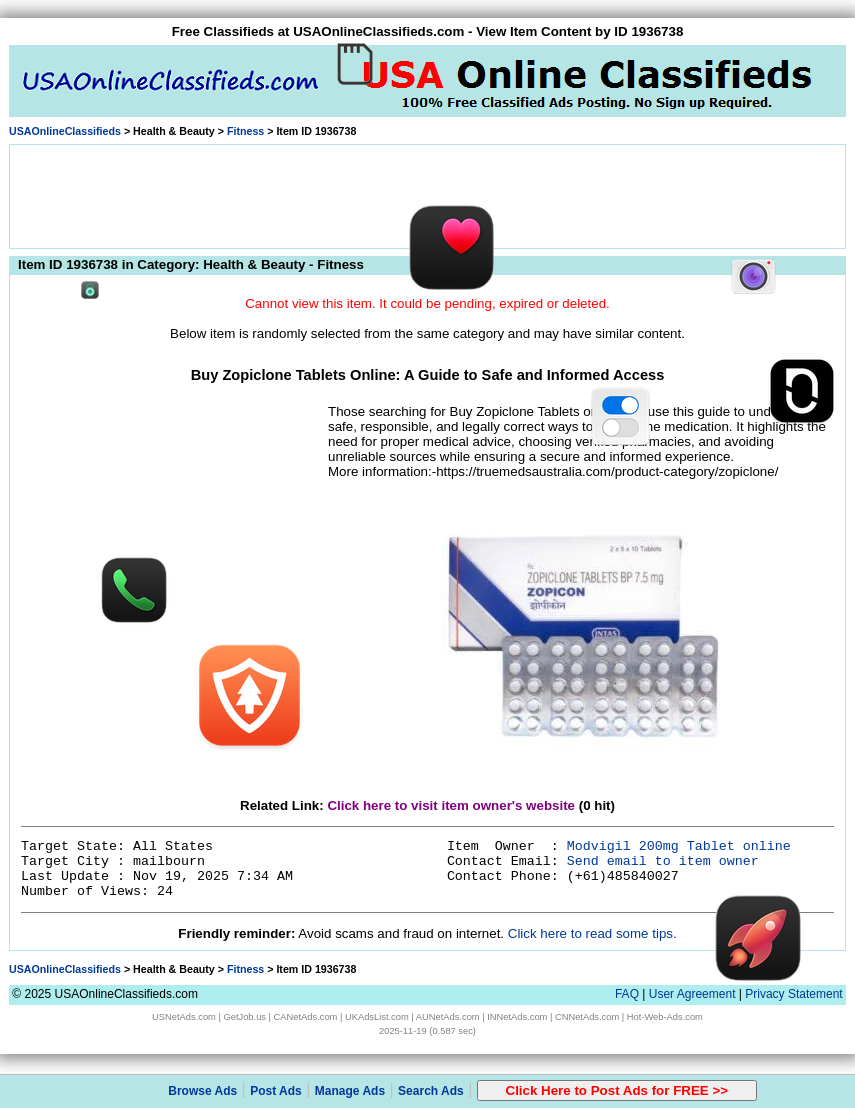 Image resolution: width=855 pixels, height=1108 pixels. What do you see at coordinates (620, 416) in the screenshot?
I see `open gnome tweaks application` at bounding box center [620, 416].